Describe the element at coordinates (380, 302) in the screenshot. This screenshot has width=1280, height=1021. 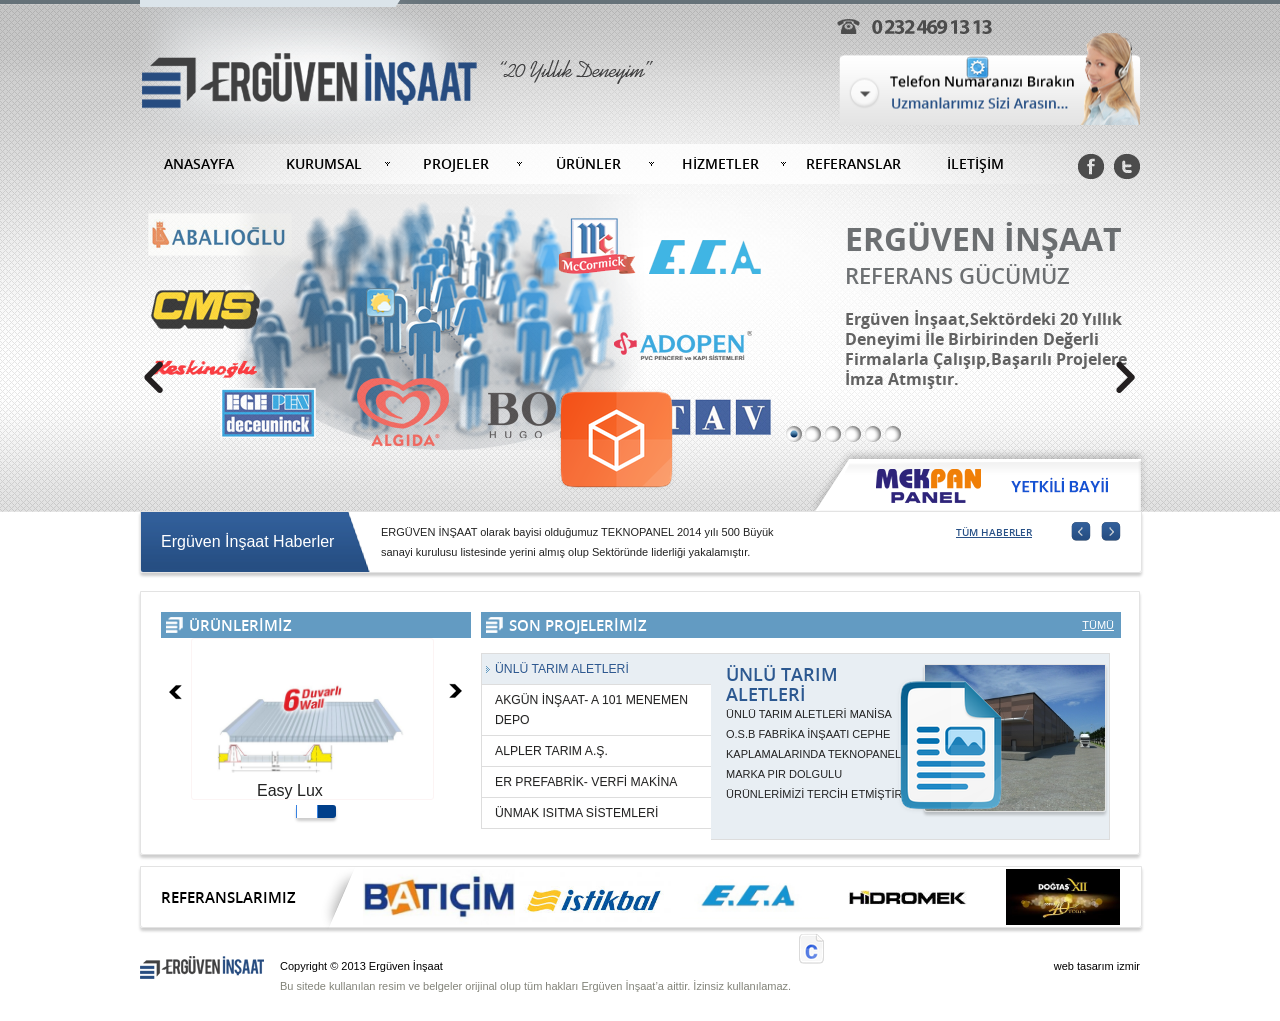
I see `open the weather app` at that location.